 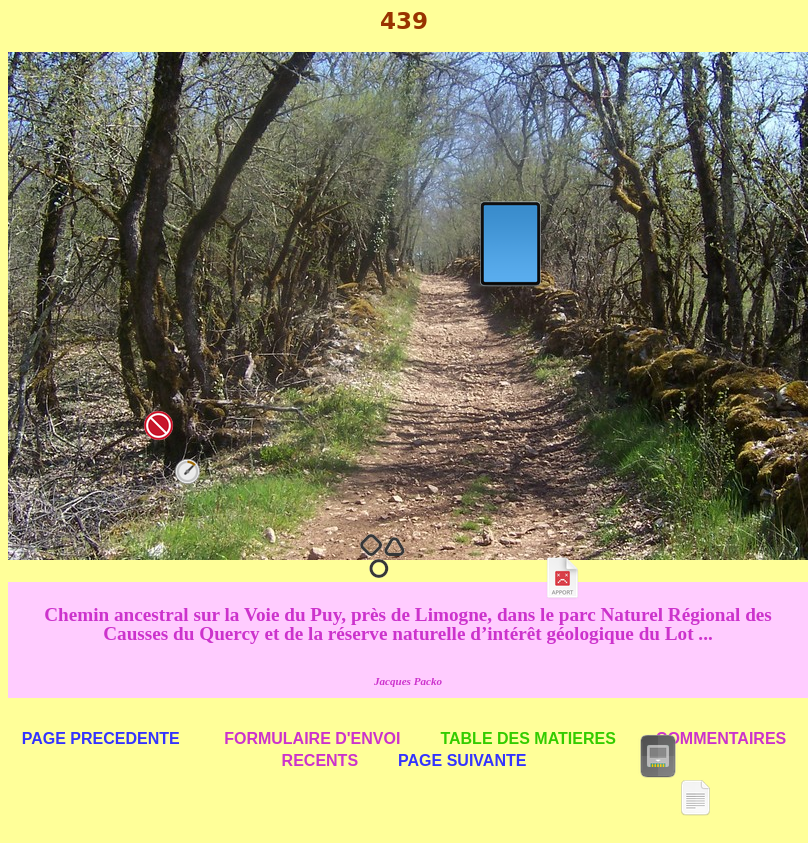 What do you see at coordinates (510, 244) in the screenshot?
I see `iPad Air device icon` at bounding box center [510, 244].